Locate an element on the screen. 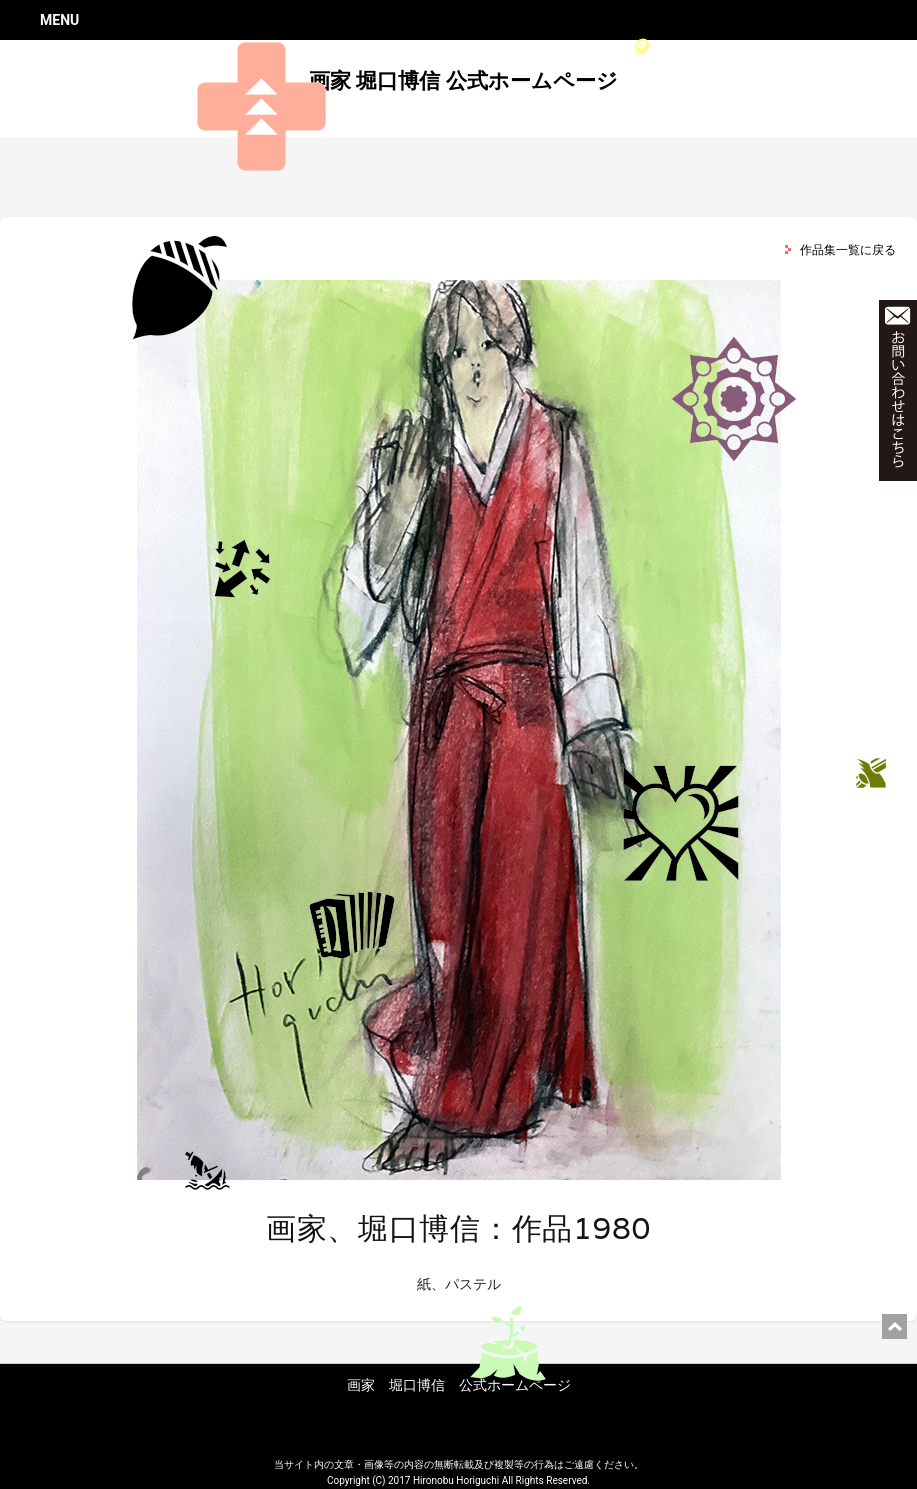  indicates a failed or crashed process is located at coordinates (207, 1167).